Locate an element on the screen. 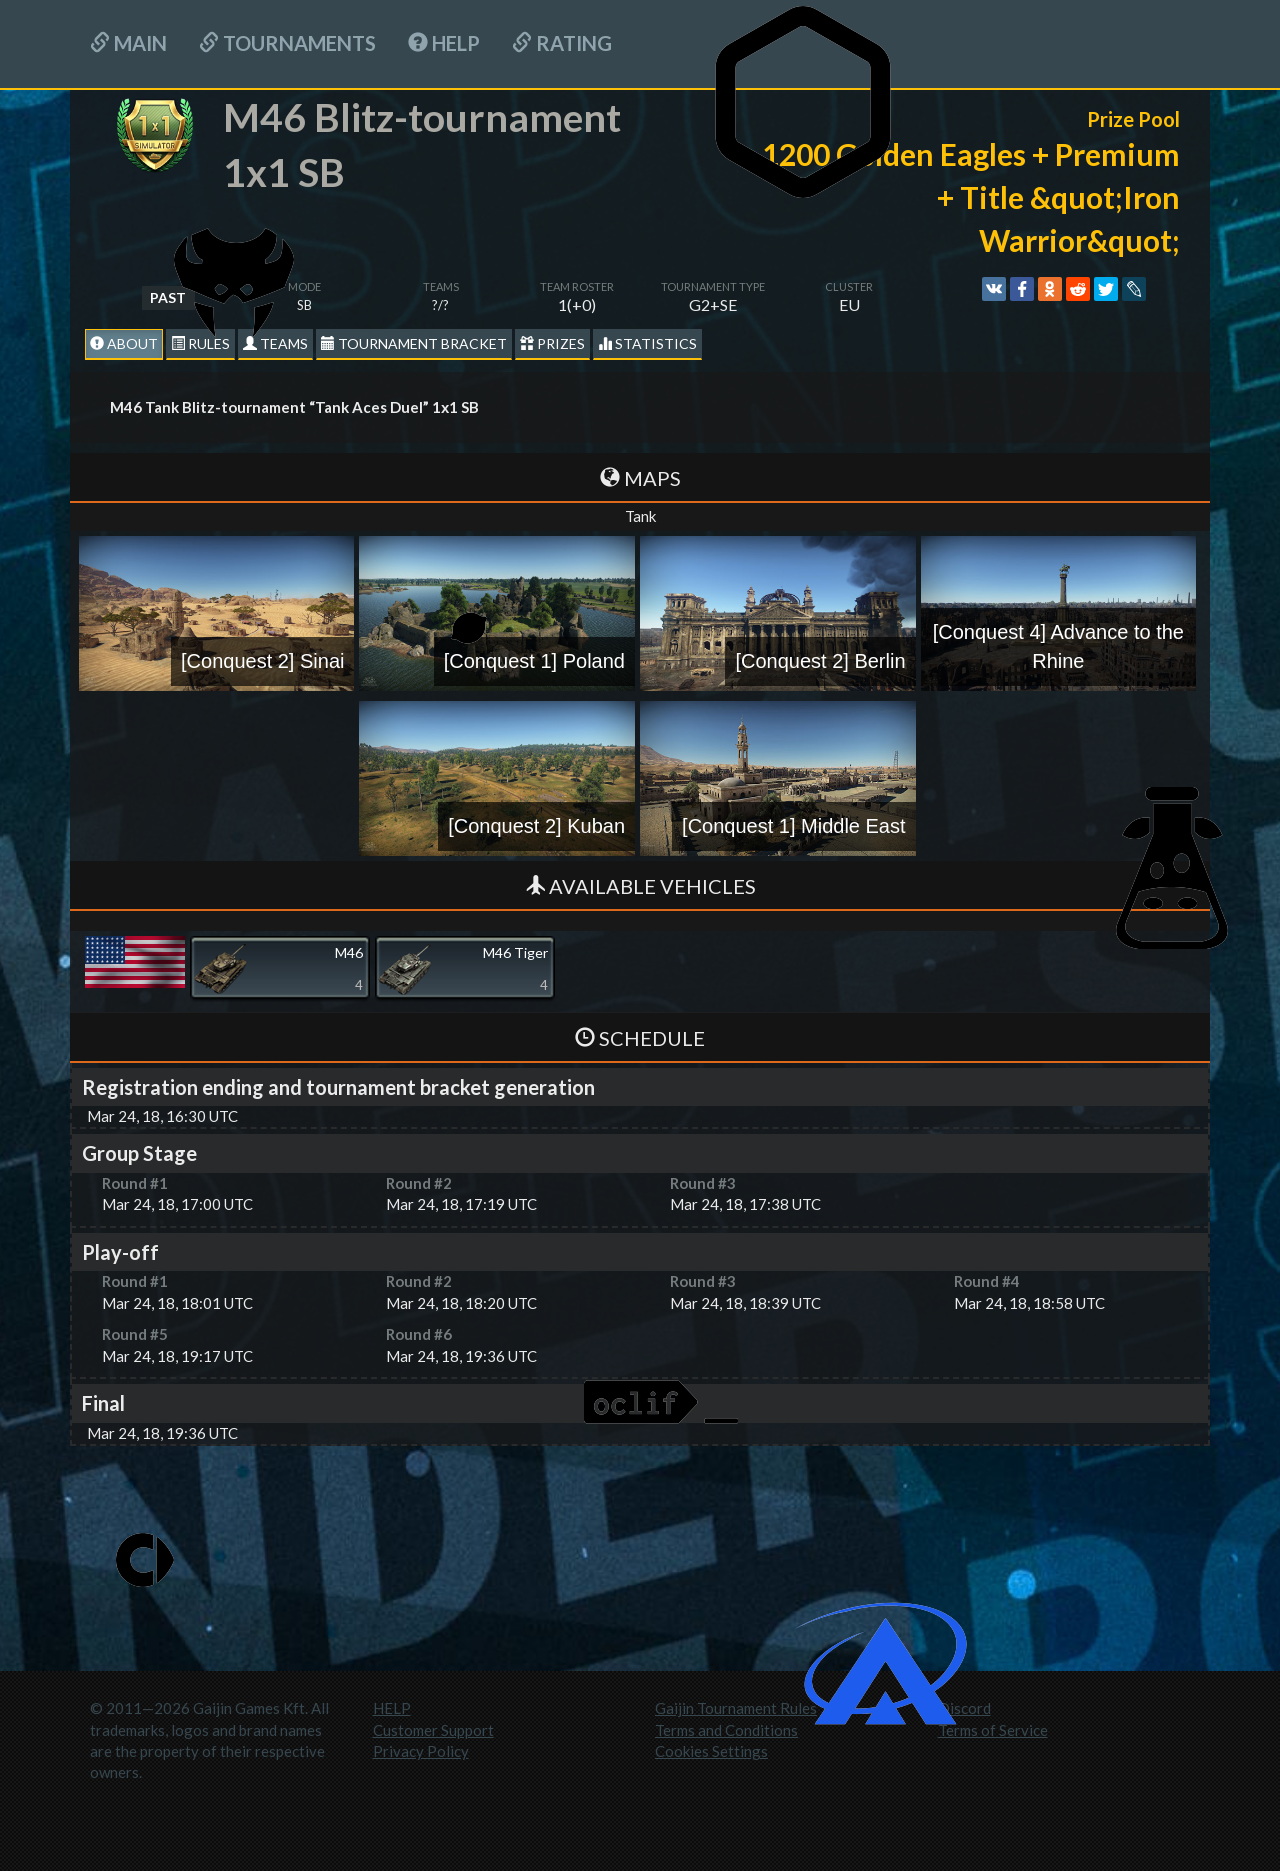 The image size is (1280, 1871). HelloFresh app or website logo is located at coordinates (469, 628).